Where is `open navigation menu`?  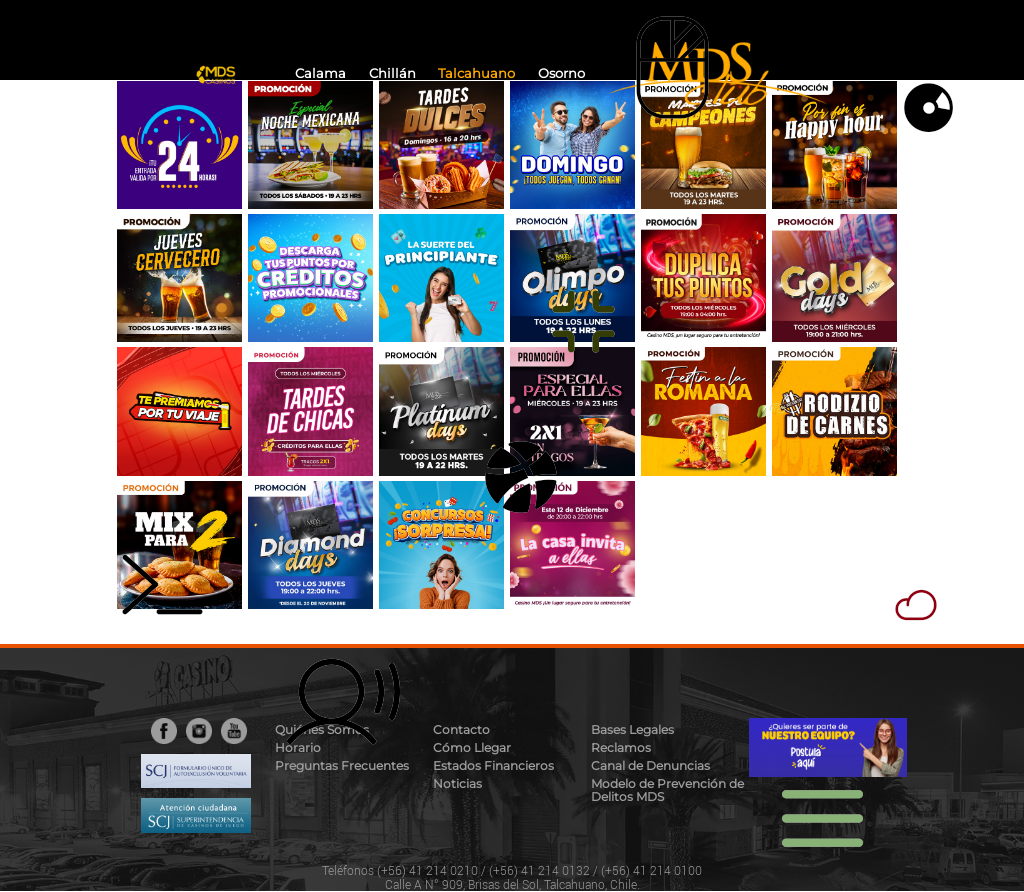 open navigation menu is located at coordinates (822, 818).